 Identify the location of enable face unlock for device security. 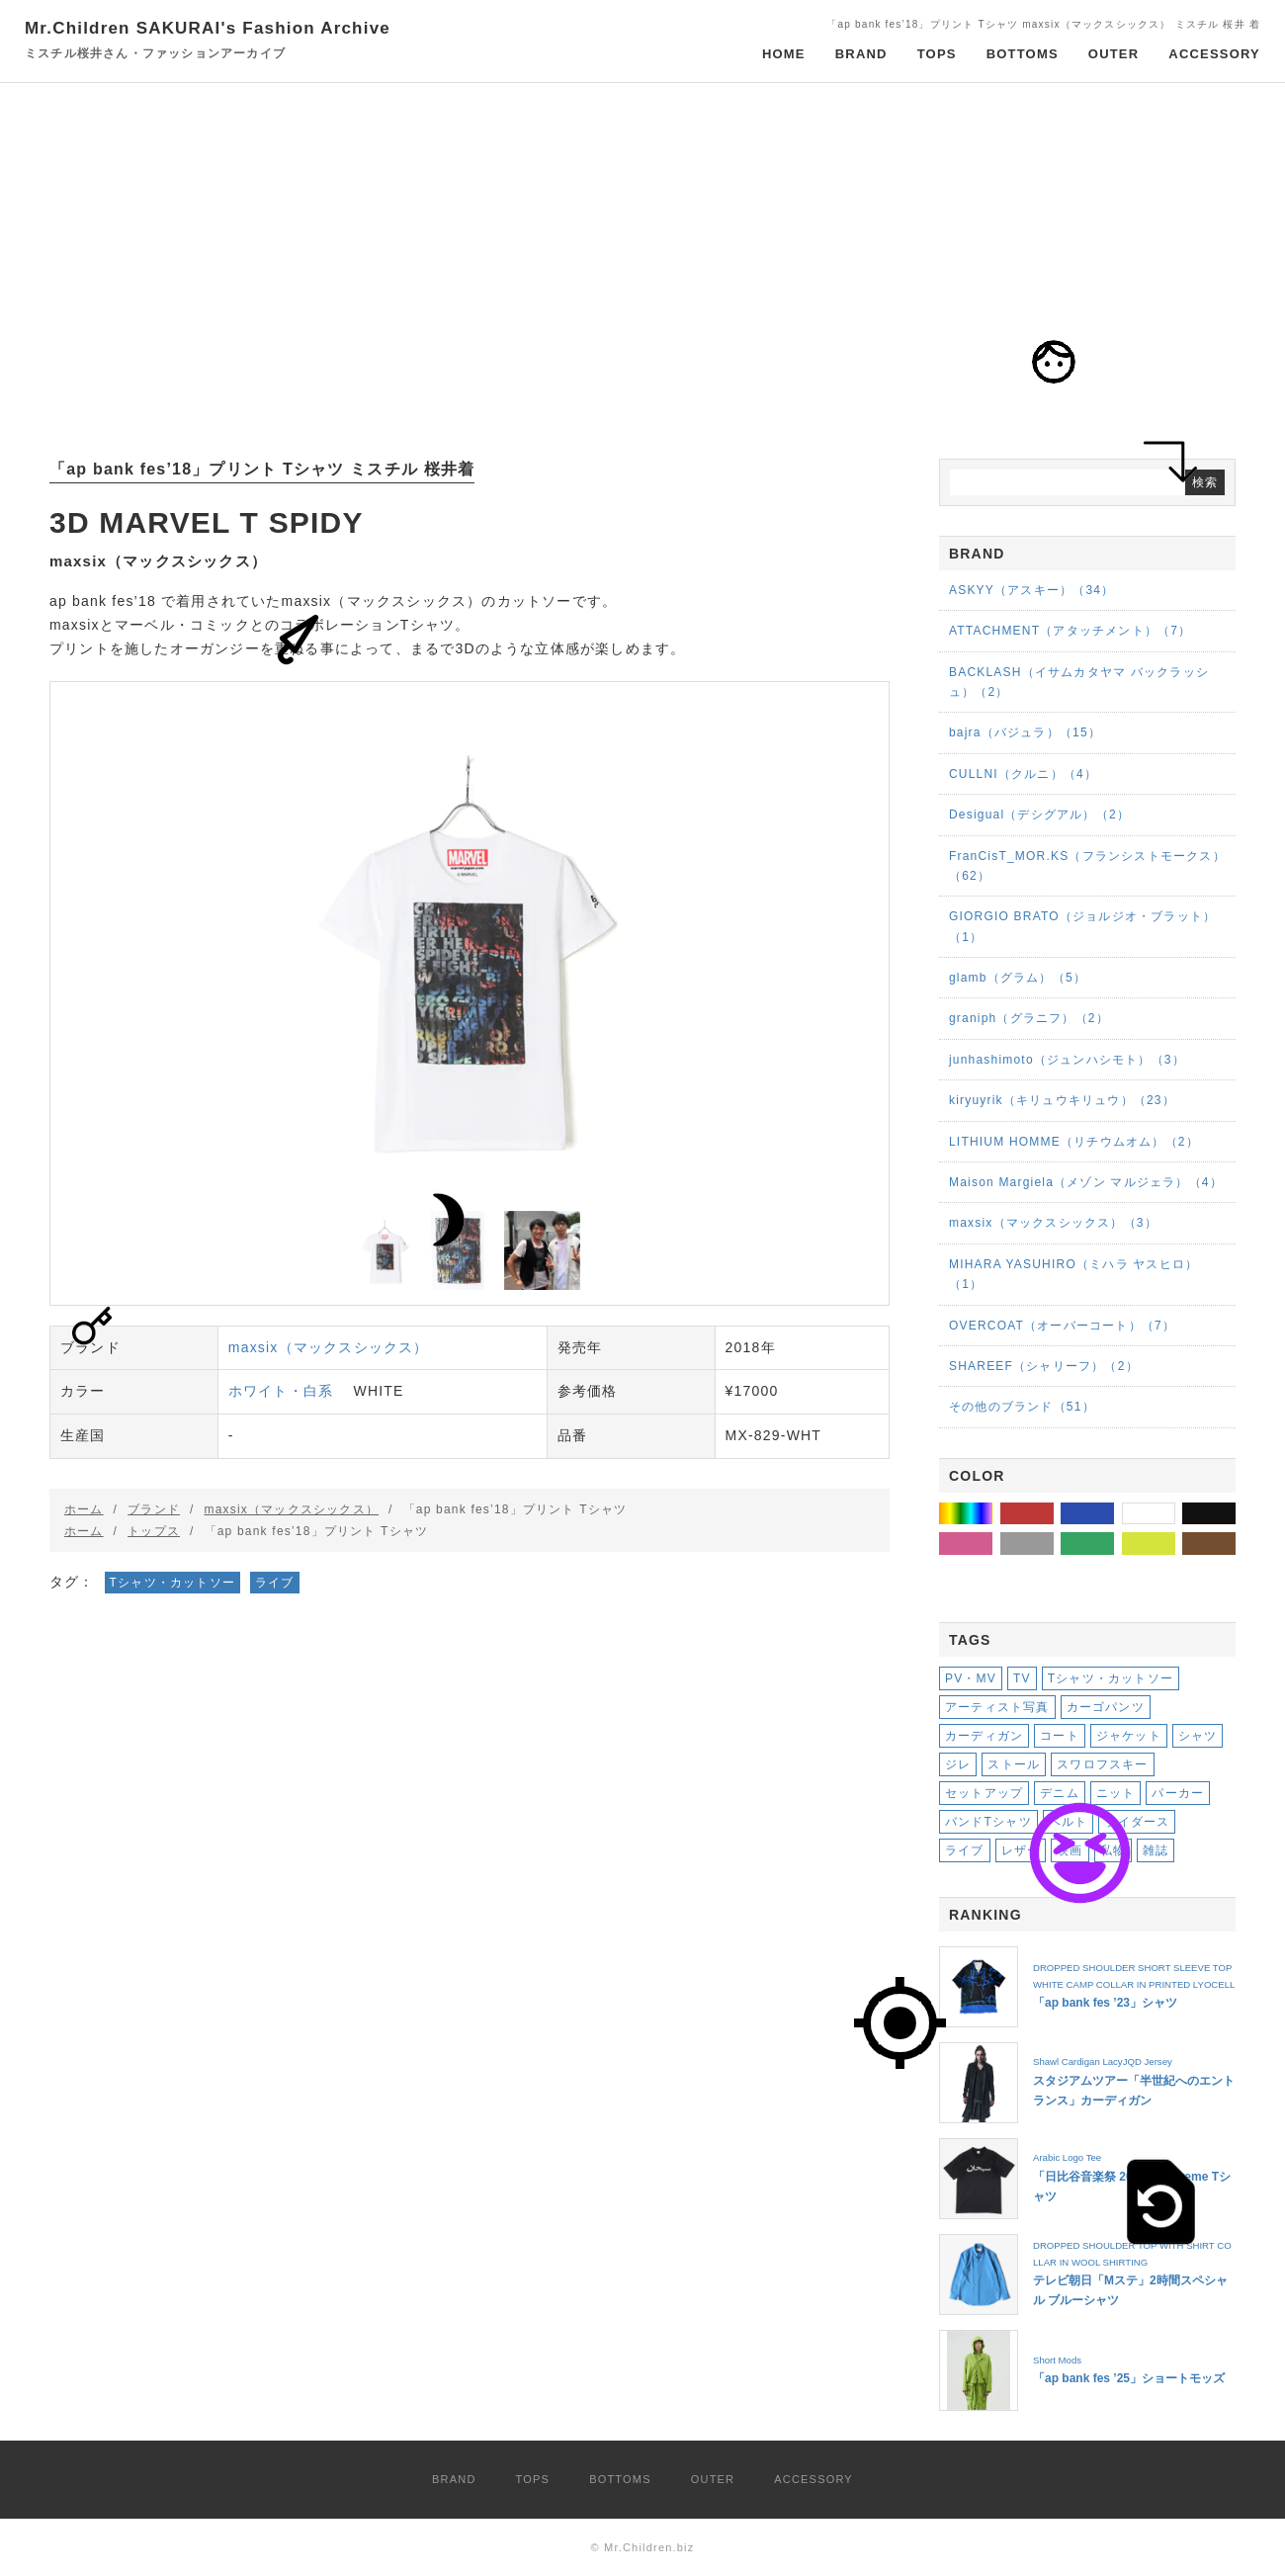
(1054, 362).